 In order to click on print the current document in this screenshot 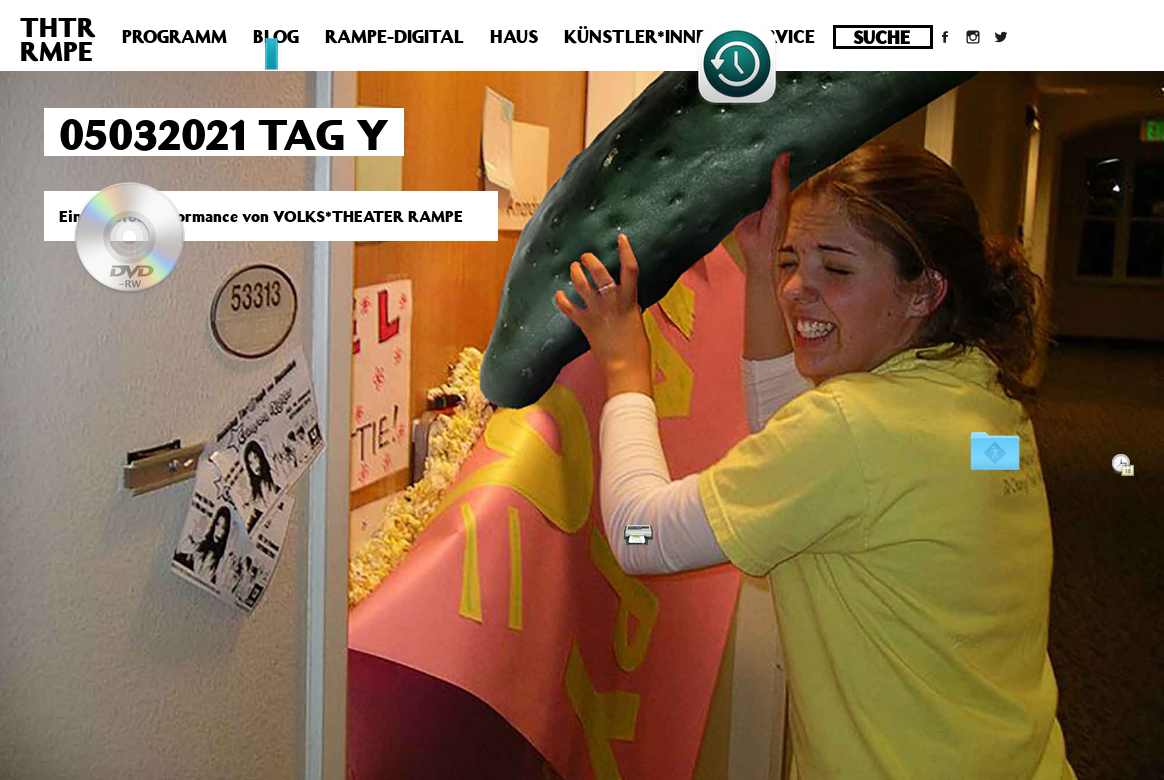, I will do `click(638, 534)`.